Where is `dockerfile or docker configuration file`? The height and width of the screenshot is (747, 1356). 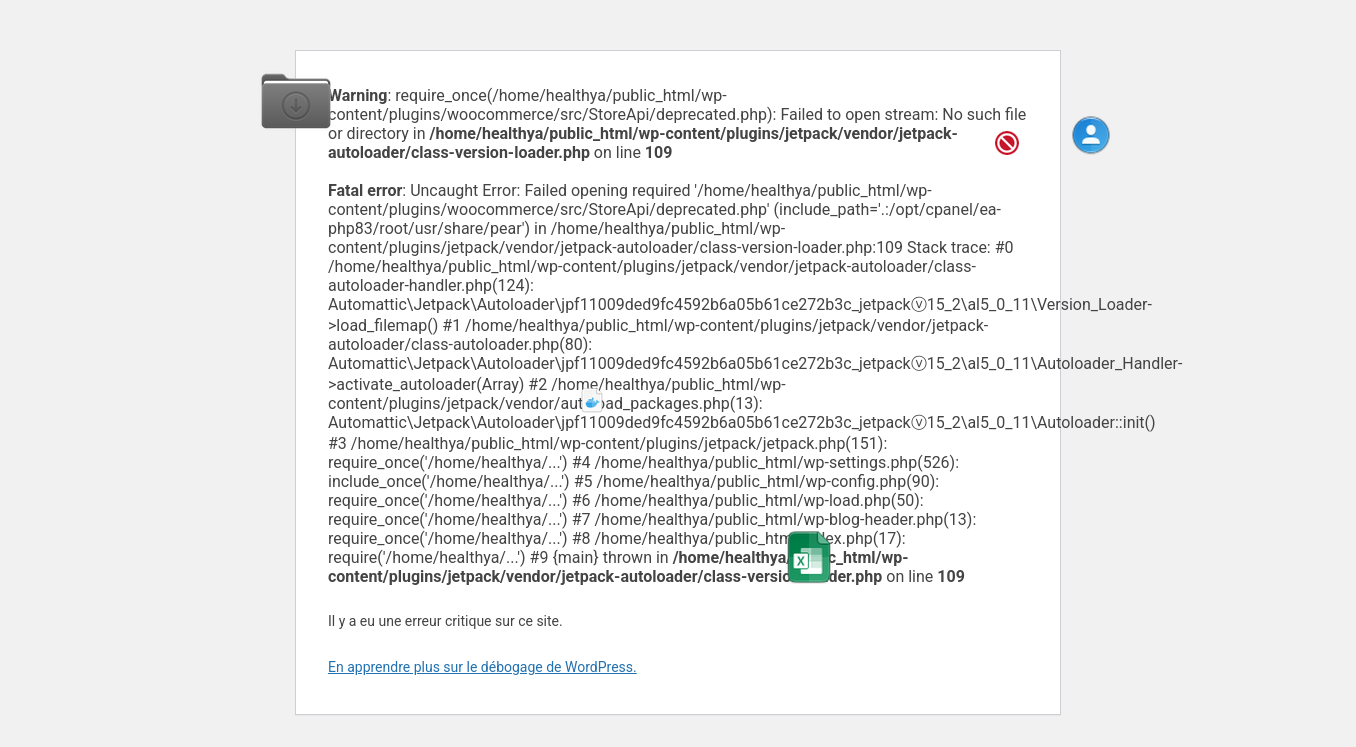
dockerfile or docker configuration file is located at coordinates (592, 400).